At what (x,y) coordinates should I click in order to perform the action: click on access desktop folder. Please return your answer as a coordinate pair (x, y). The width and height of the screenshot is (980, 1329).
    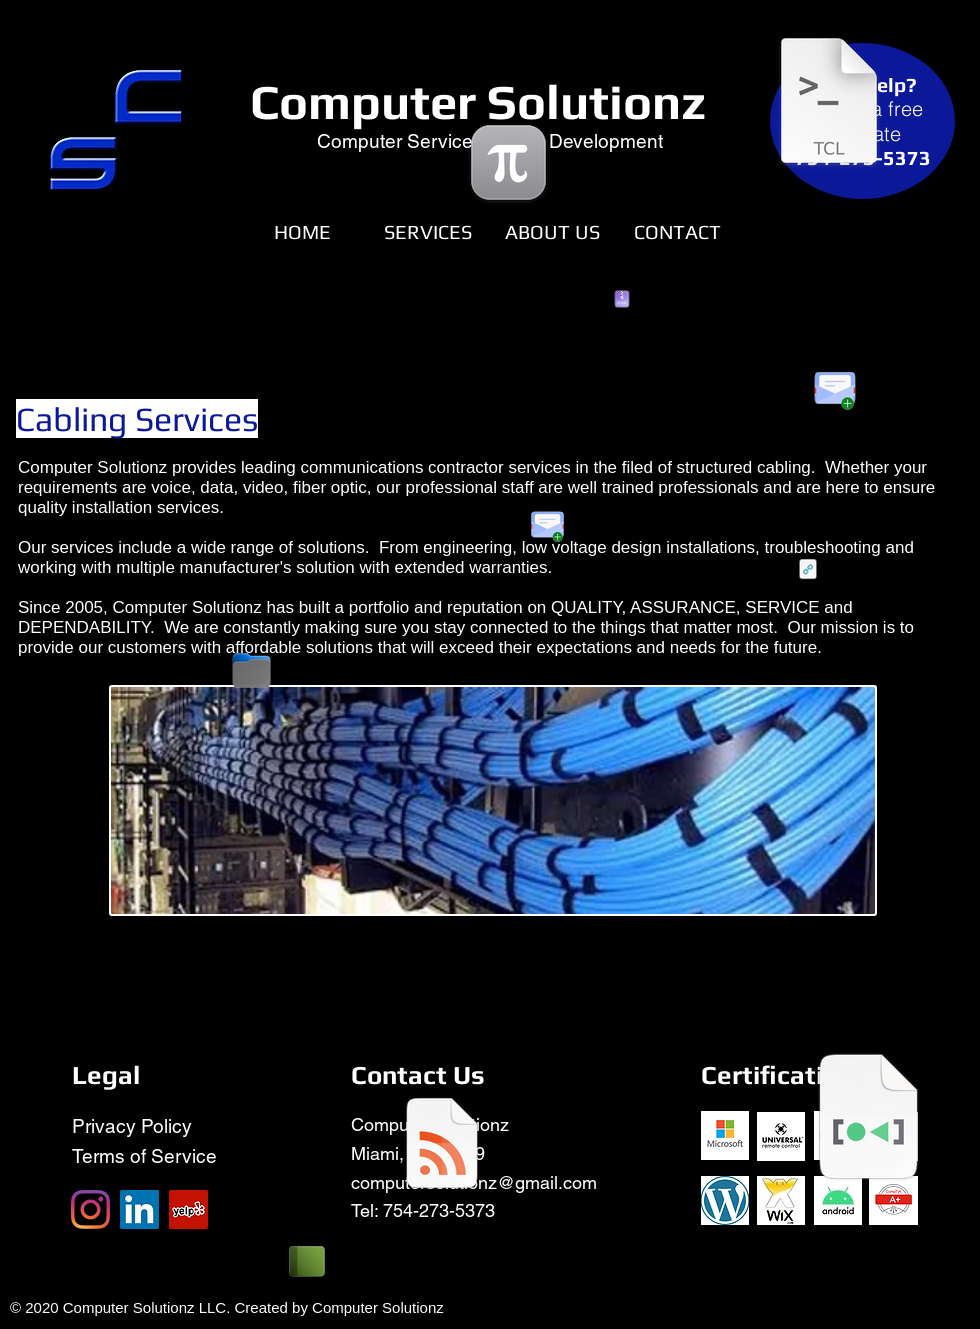
    Looking at the image, I should click on (307, 1260).